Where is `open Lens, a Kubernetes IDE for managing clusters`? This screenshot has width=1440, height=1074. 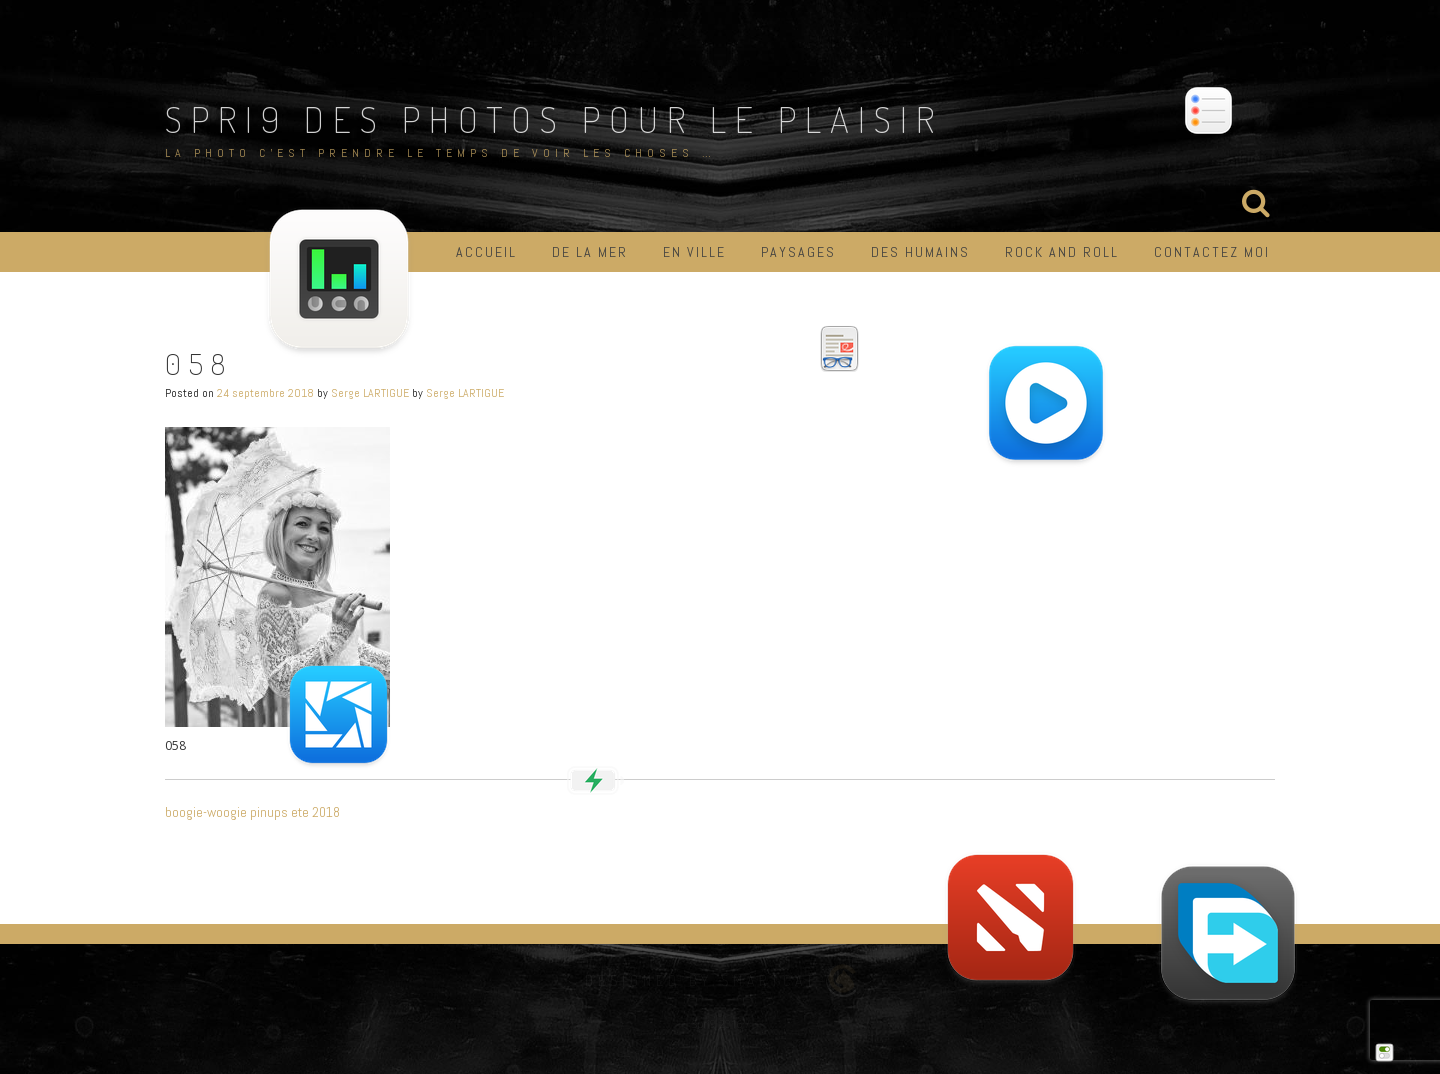
open Lens, a Kubernetes IDE for managing clusters is located at coordinates (338, 714).